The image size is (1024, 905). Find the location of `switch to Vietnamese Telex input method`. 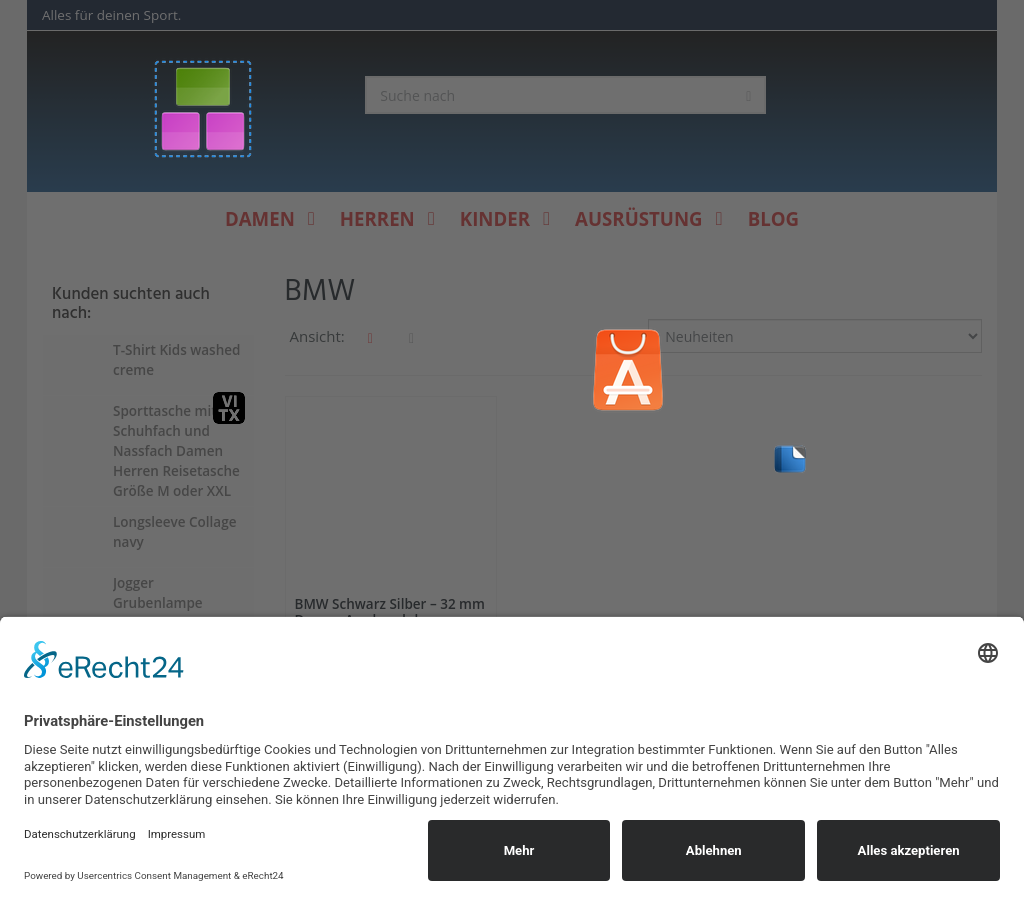

switch to Vietnamese Telex input method is located at coordinates (229, 408).